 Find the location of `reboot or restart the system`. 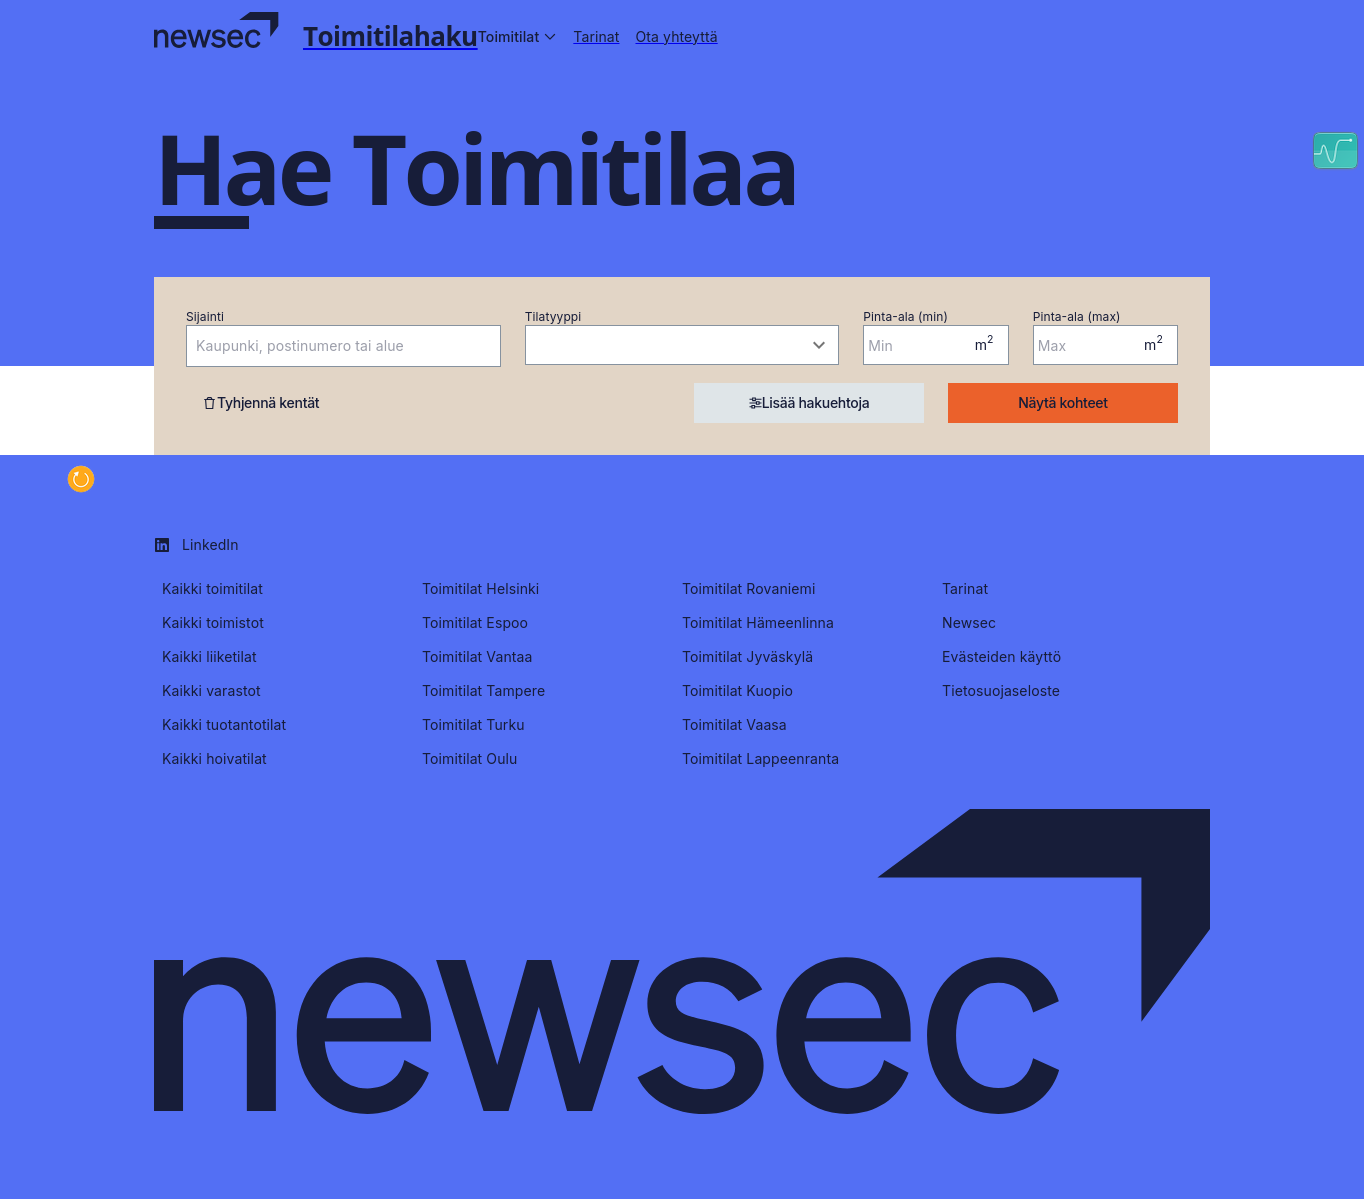

reboot or restart the system is located at coordinates (81, 479).